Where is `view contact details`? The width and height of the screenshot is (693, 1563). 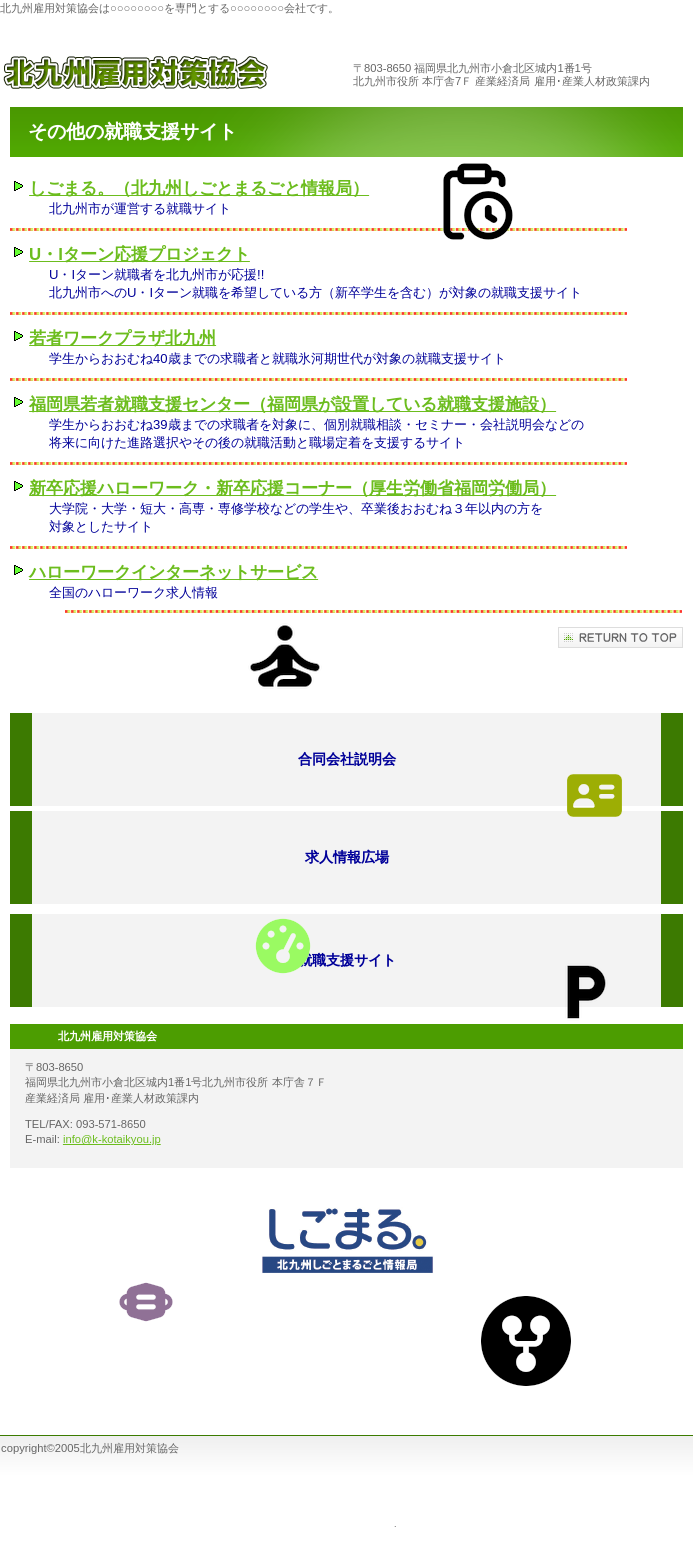 view contact details is located at coordinates (594, 795).